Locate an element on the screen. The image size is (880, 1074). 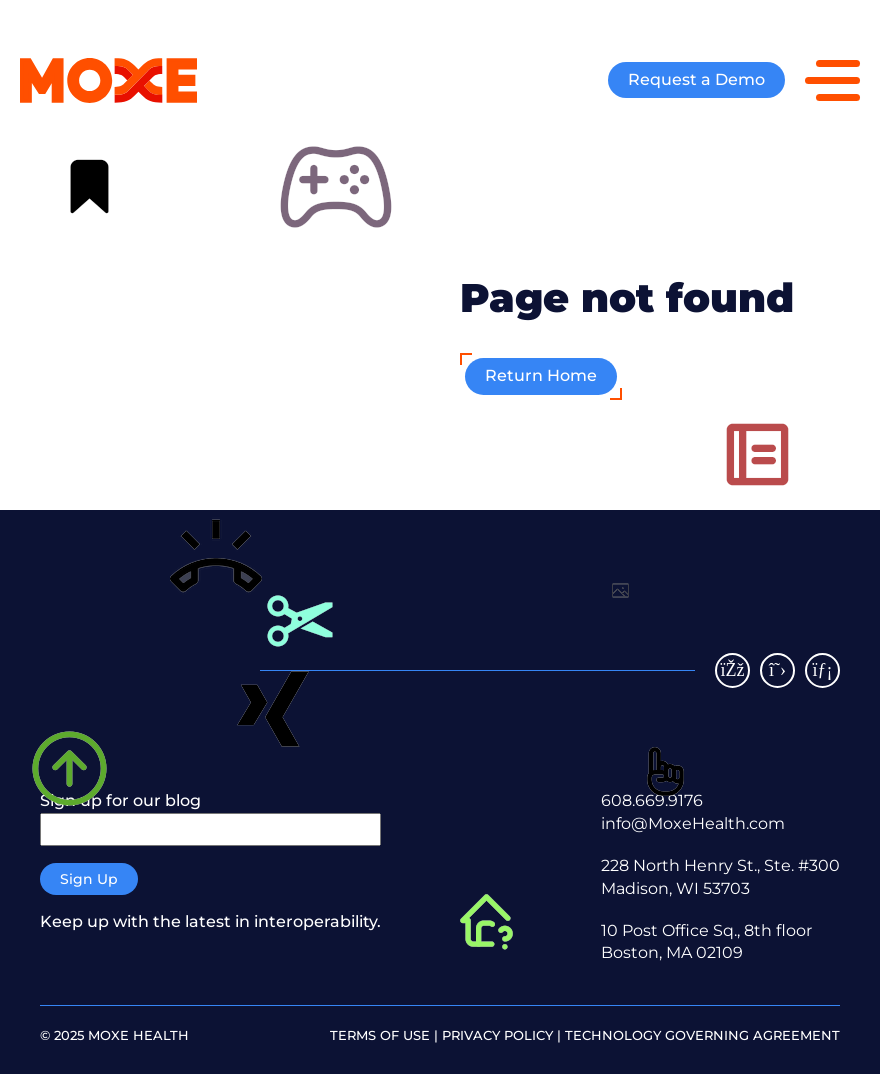
scroll to top of page is located at coordinates (69, 768).